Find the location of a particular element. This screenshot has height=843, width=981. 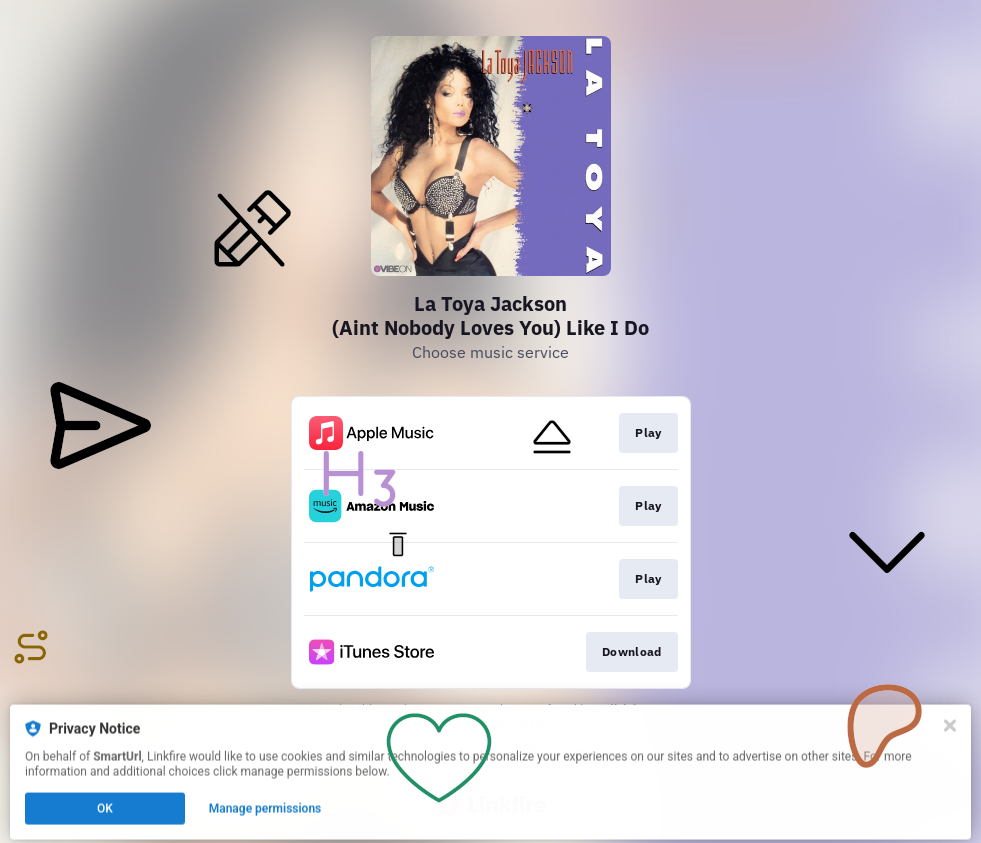

format text as heading level 3 is located at coordinates (355, 477).